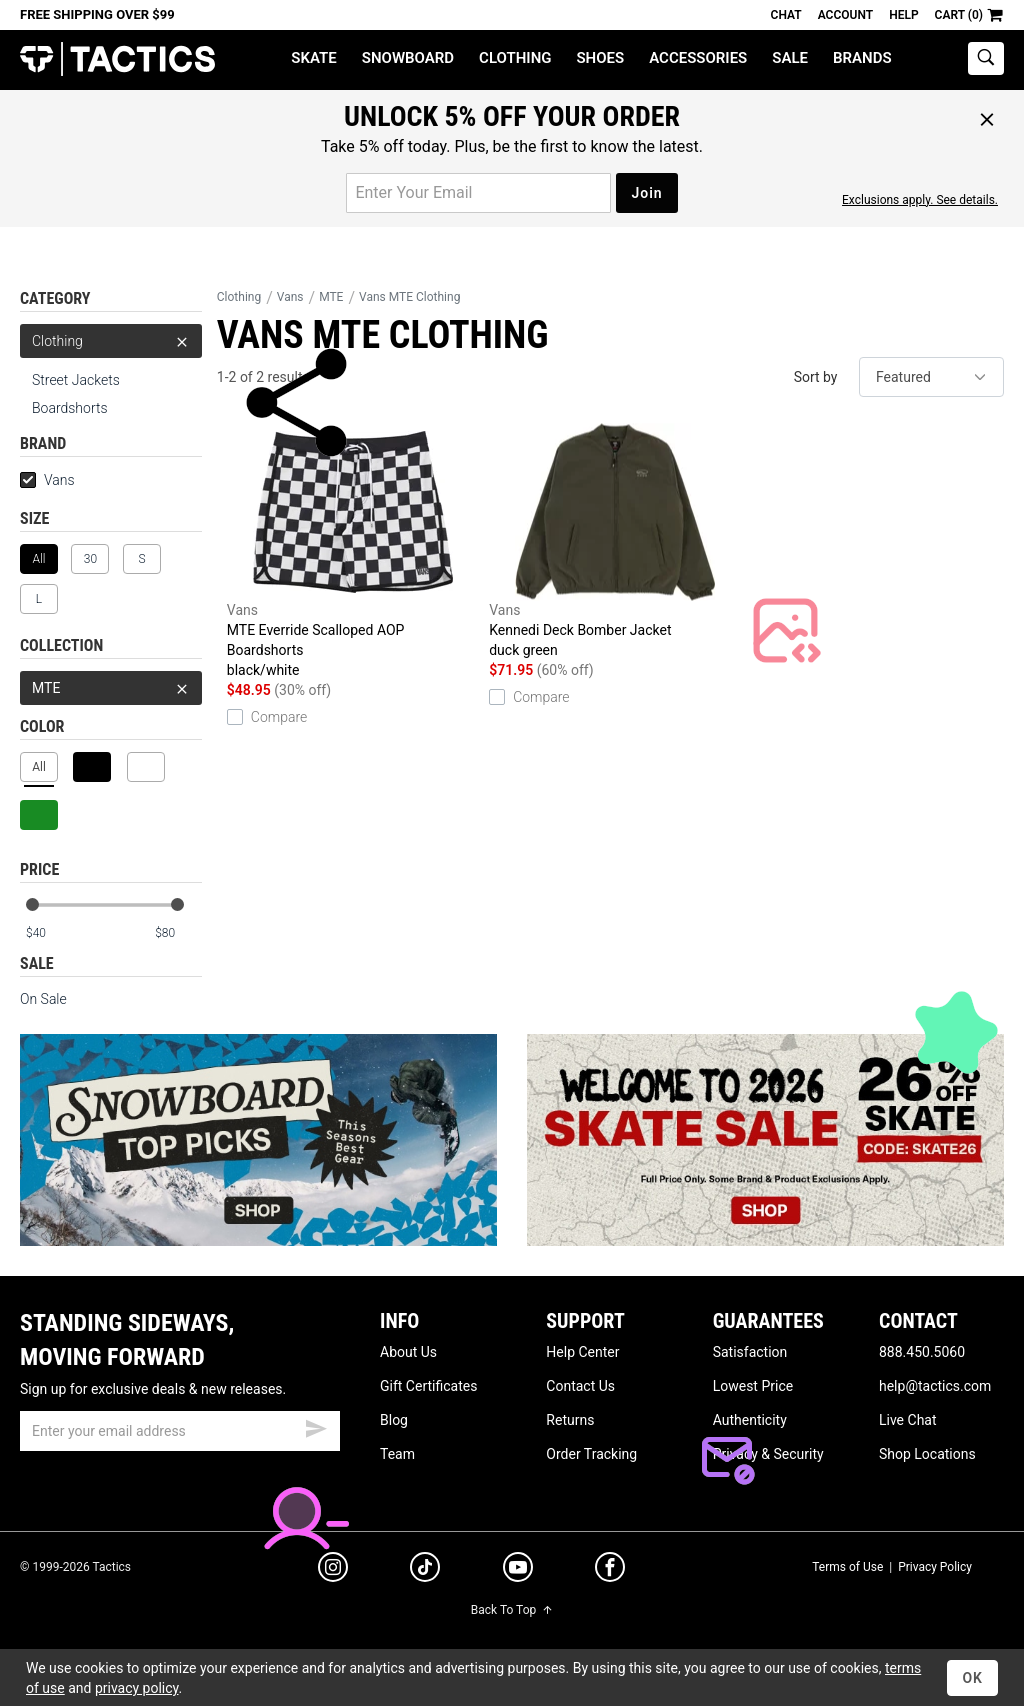 This screenshot has width=1024, height=1706. What do you see at coordinates (727, 1457) in the screenshot?
I see `cancel or unsend an email` at bounding box center [727, 1457].